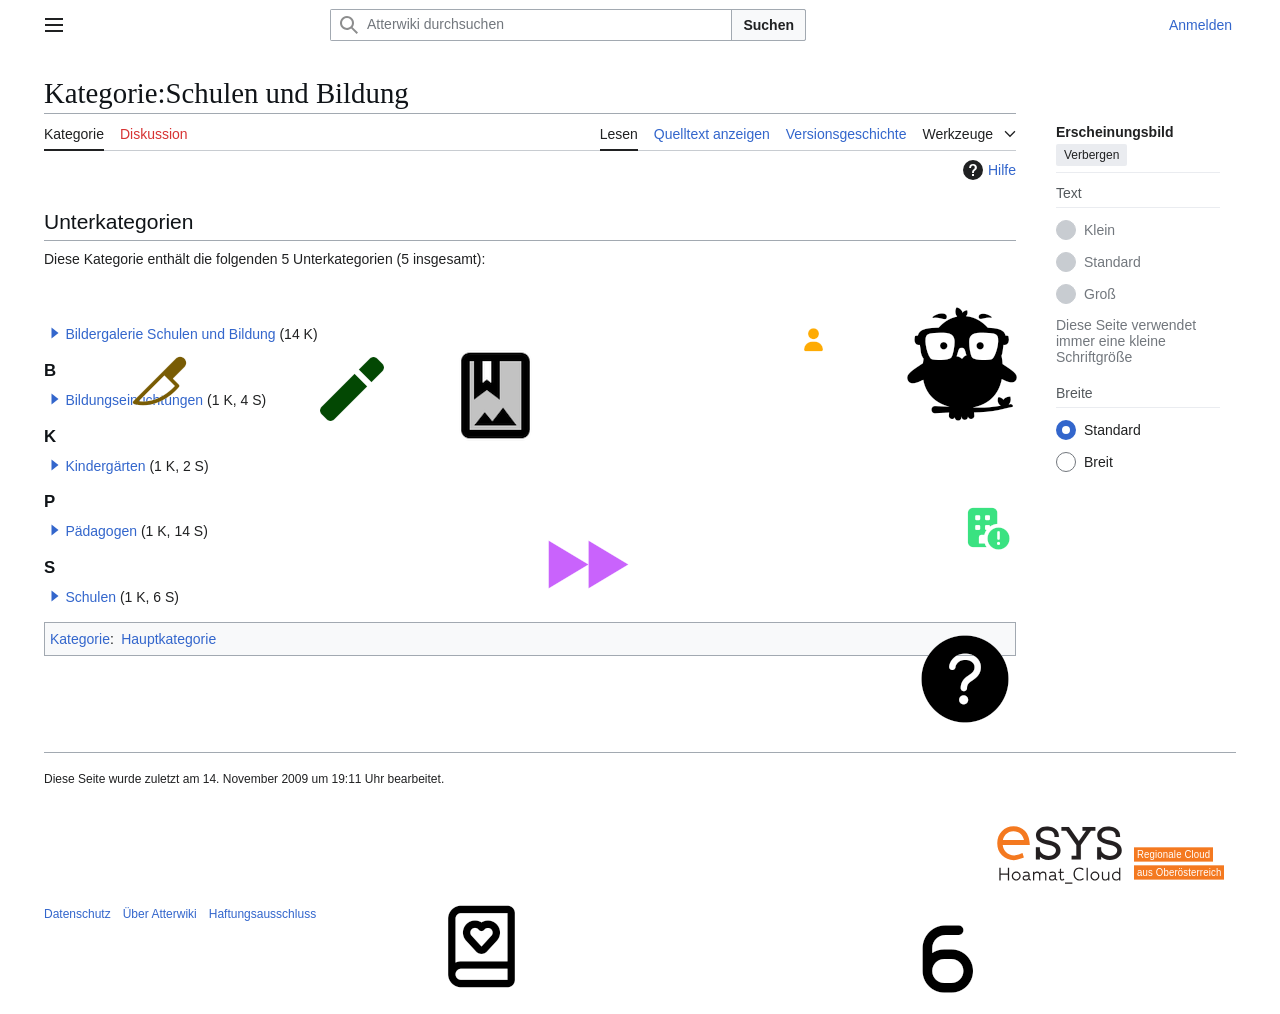 Image resolution: width=1280 pixels, height=1014 pixels. Describe the element at coordinates (987, 527) in the screenshot. I see `building or property alert notification` at that location.